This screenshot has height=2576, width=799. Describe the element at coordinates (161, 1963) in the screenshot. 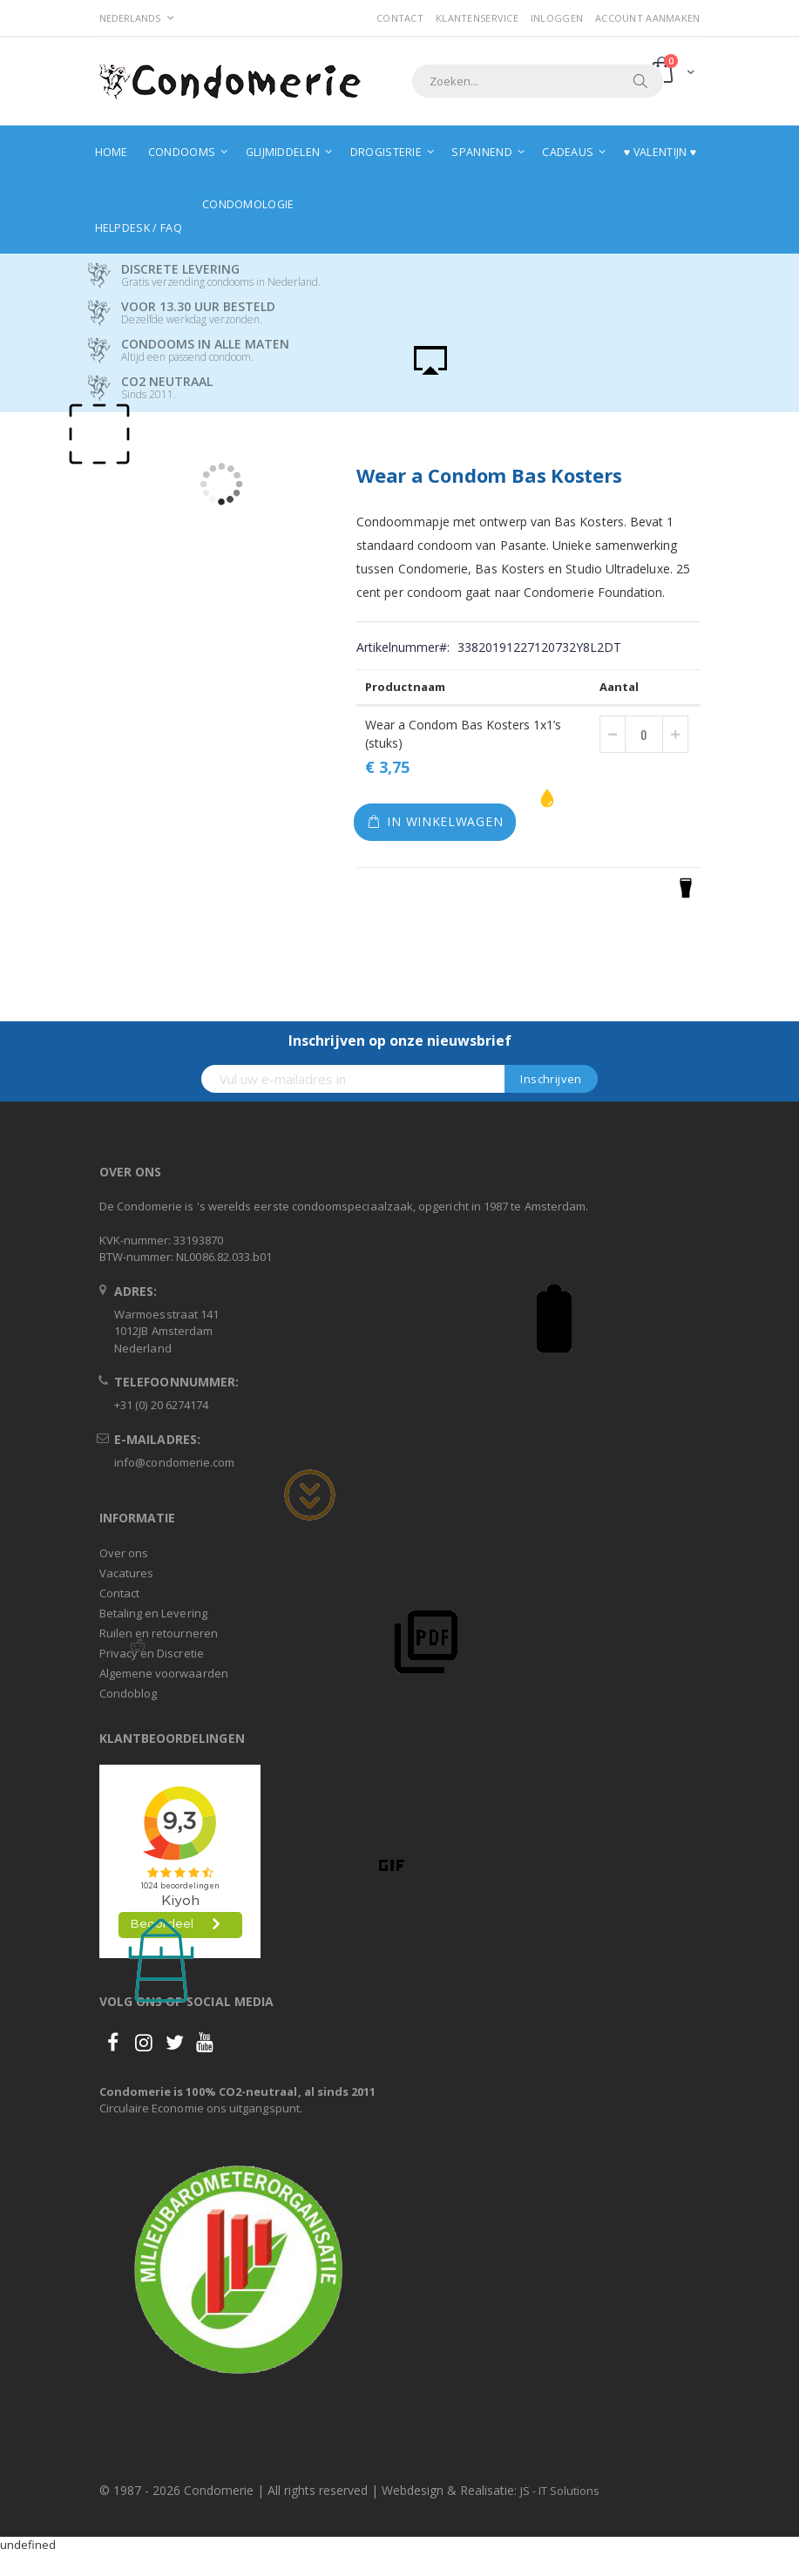

I see `access navigation or guidance features` at that location.